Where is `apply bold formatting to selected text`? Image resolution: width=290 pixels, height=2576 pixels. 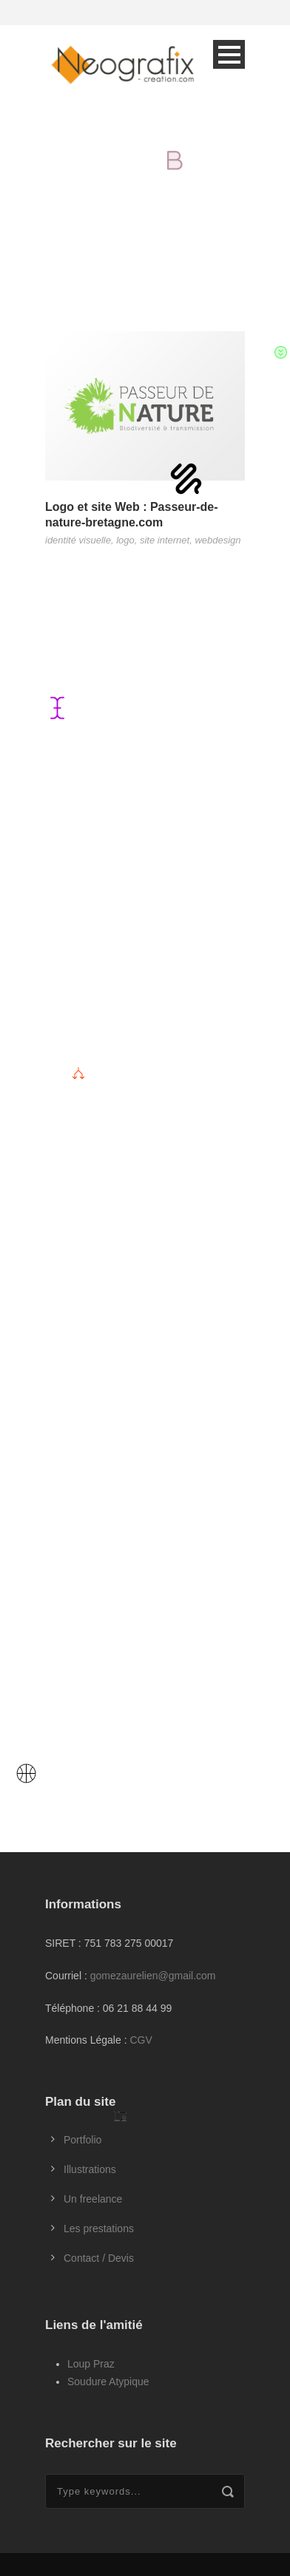 apply bold formatting to selected text is located at coordinates (173, 160).